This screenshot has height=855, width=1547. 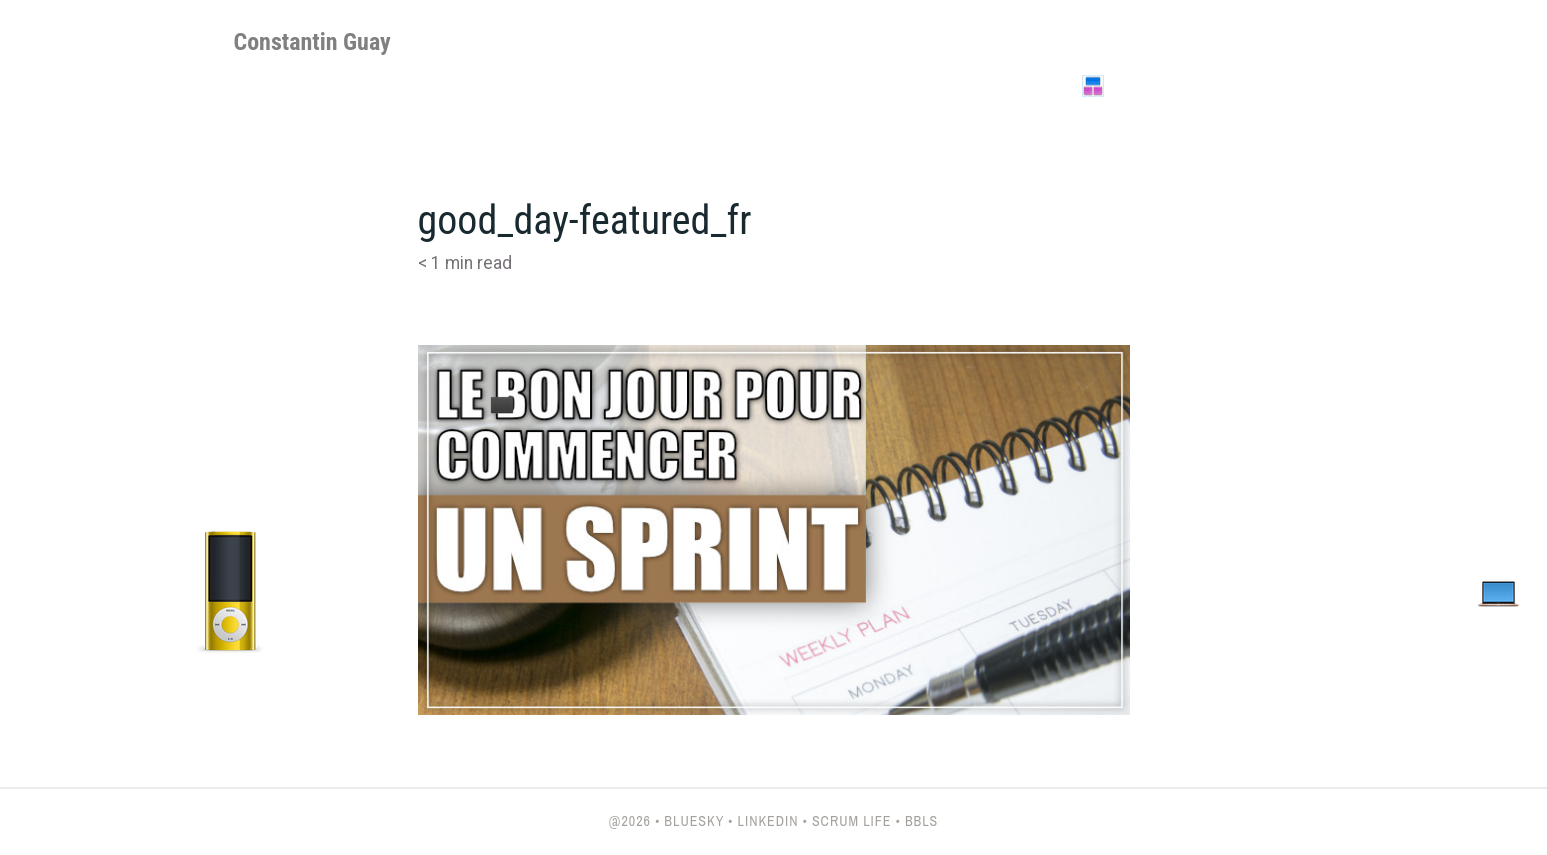 I want to click on select all items in the current view, so click(x=1093, y=86).